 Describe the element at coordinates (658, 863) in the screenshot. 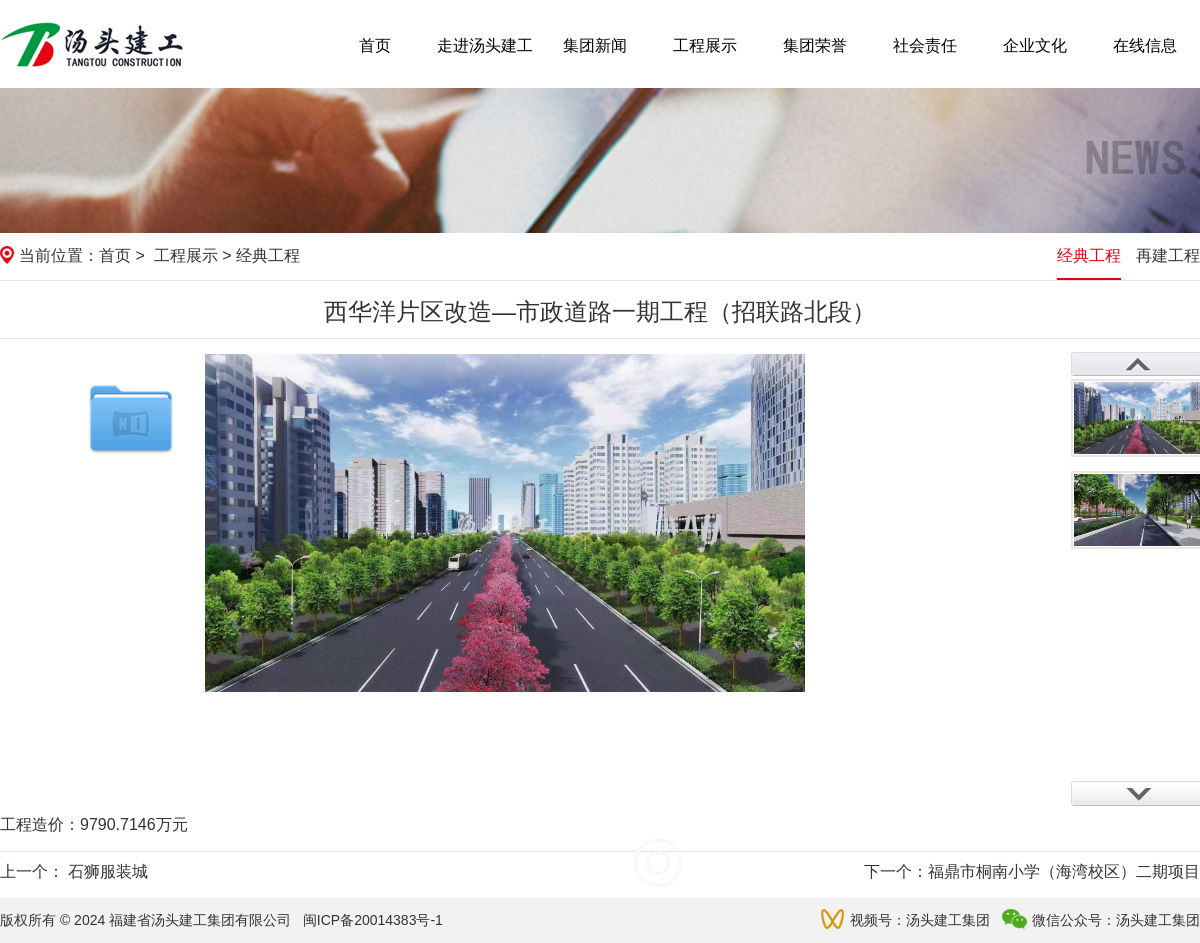

I see `indicates camera is currently active` at that location.